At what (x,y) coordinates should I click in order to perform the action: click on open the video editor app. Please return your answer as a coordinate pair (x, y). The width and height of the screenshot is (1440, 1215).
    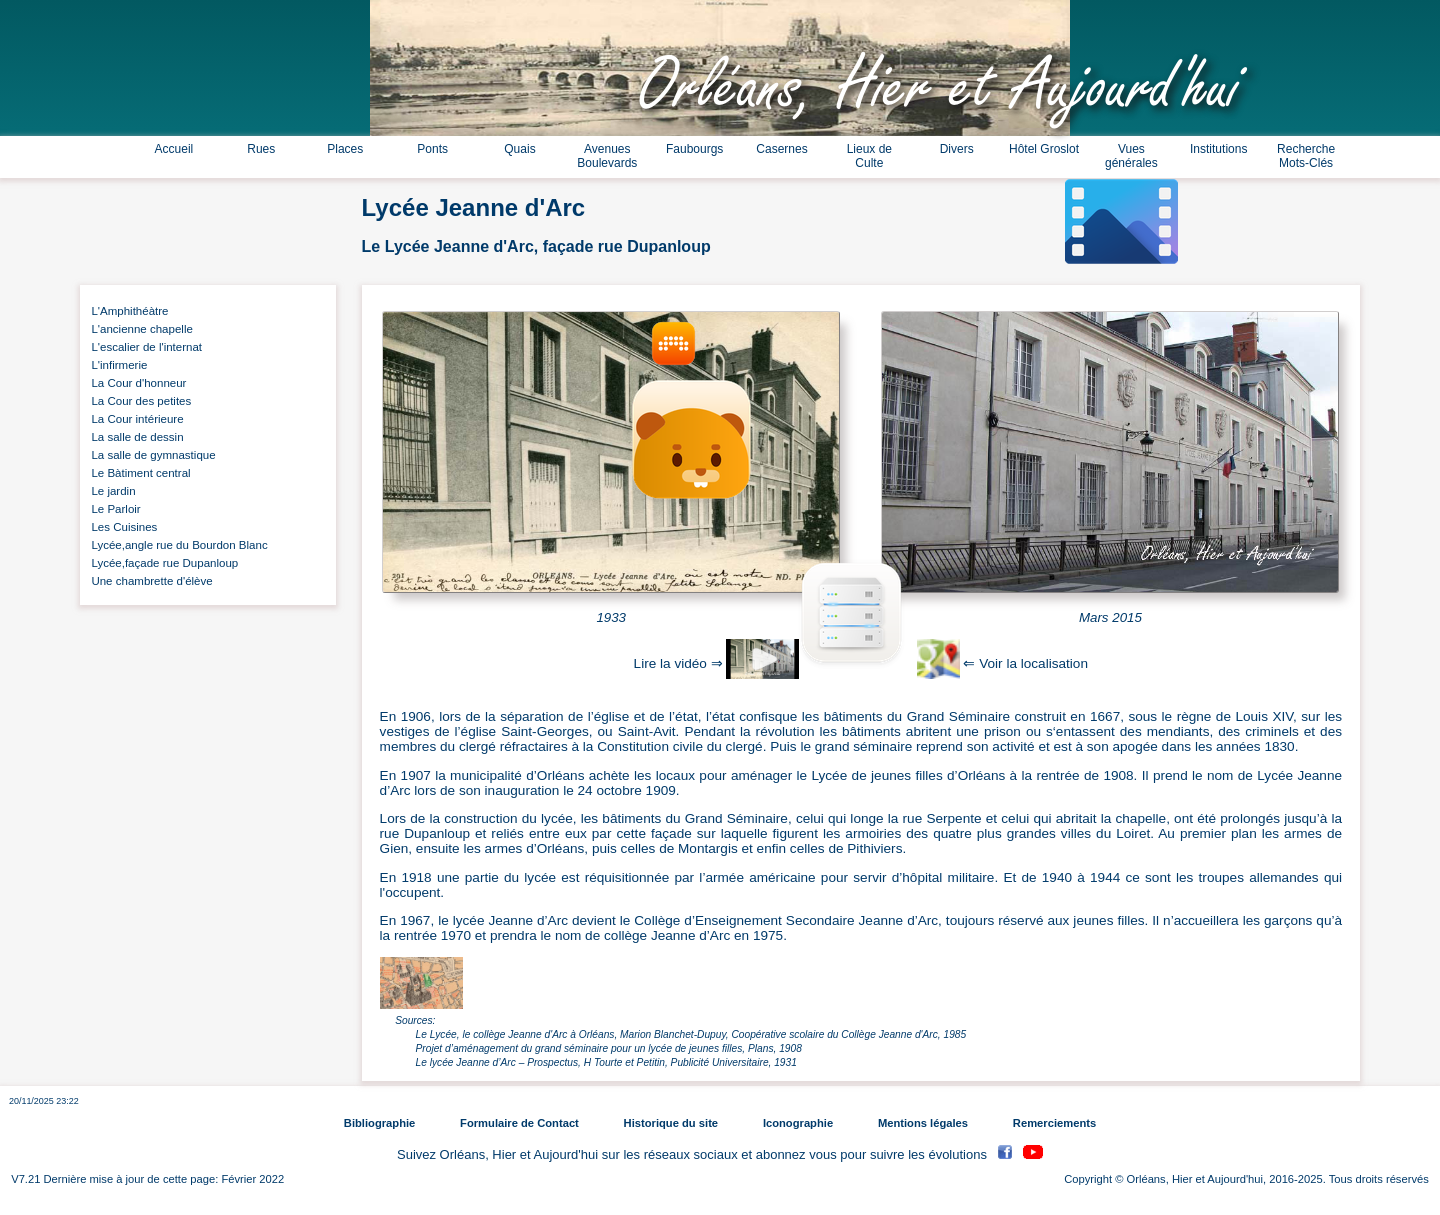
    Looking at the image, I should click on (1121, 221).